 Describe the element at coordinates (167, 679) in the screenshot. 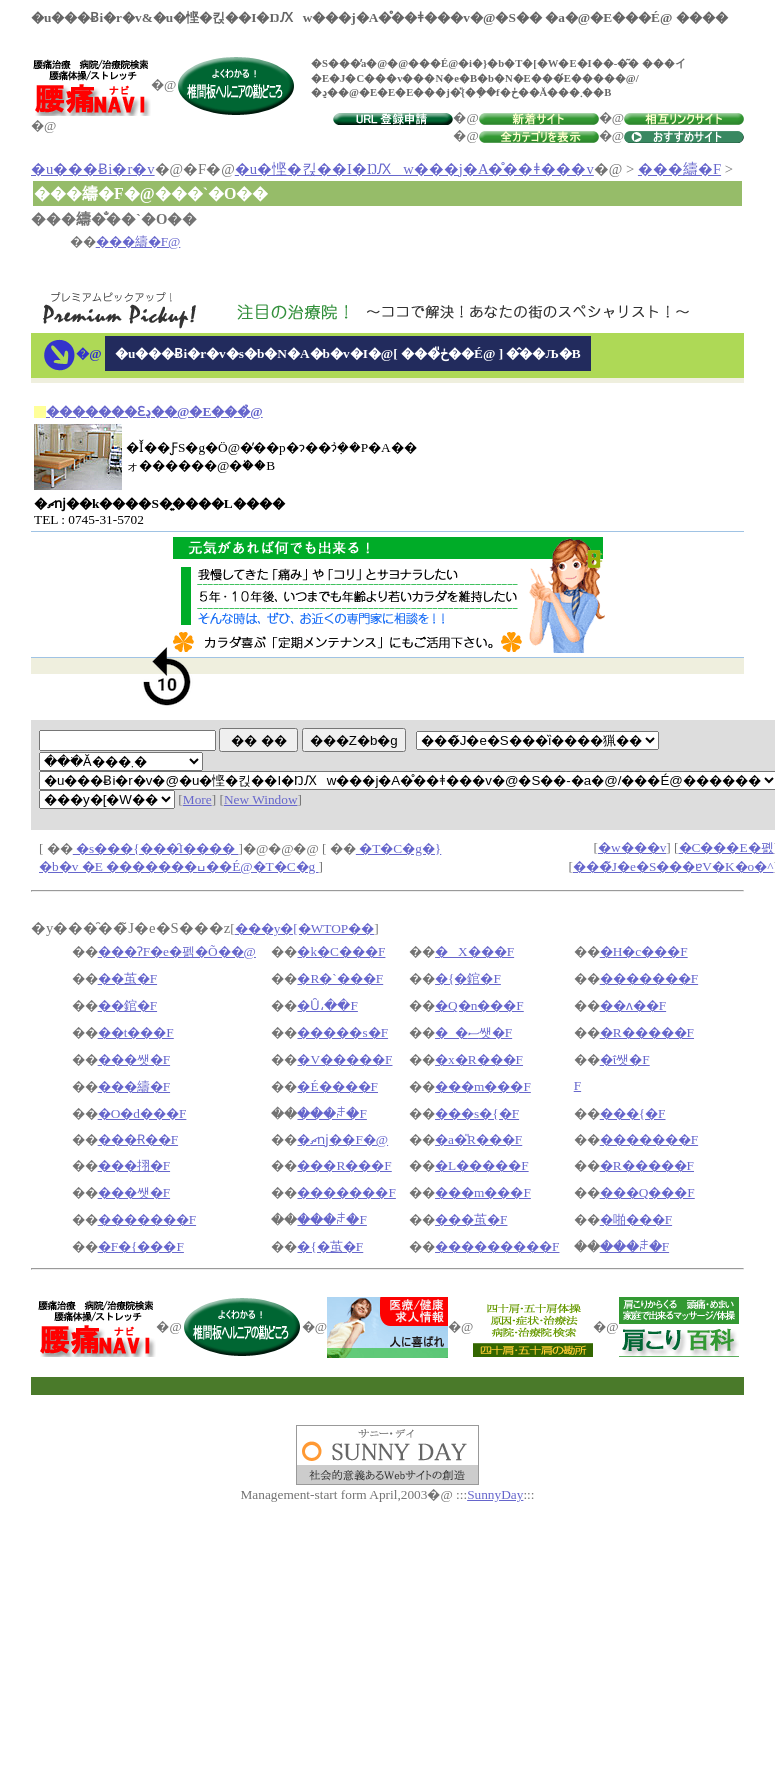

I see `replay the last 10 seconds` at that location.